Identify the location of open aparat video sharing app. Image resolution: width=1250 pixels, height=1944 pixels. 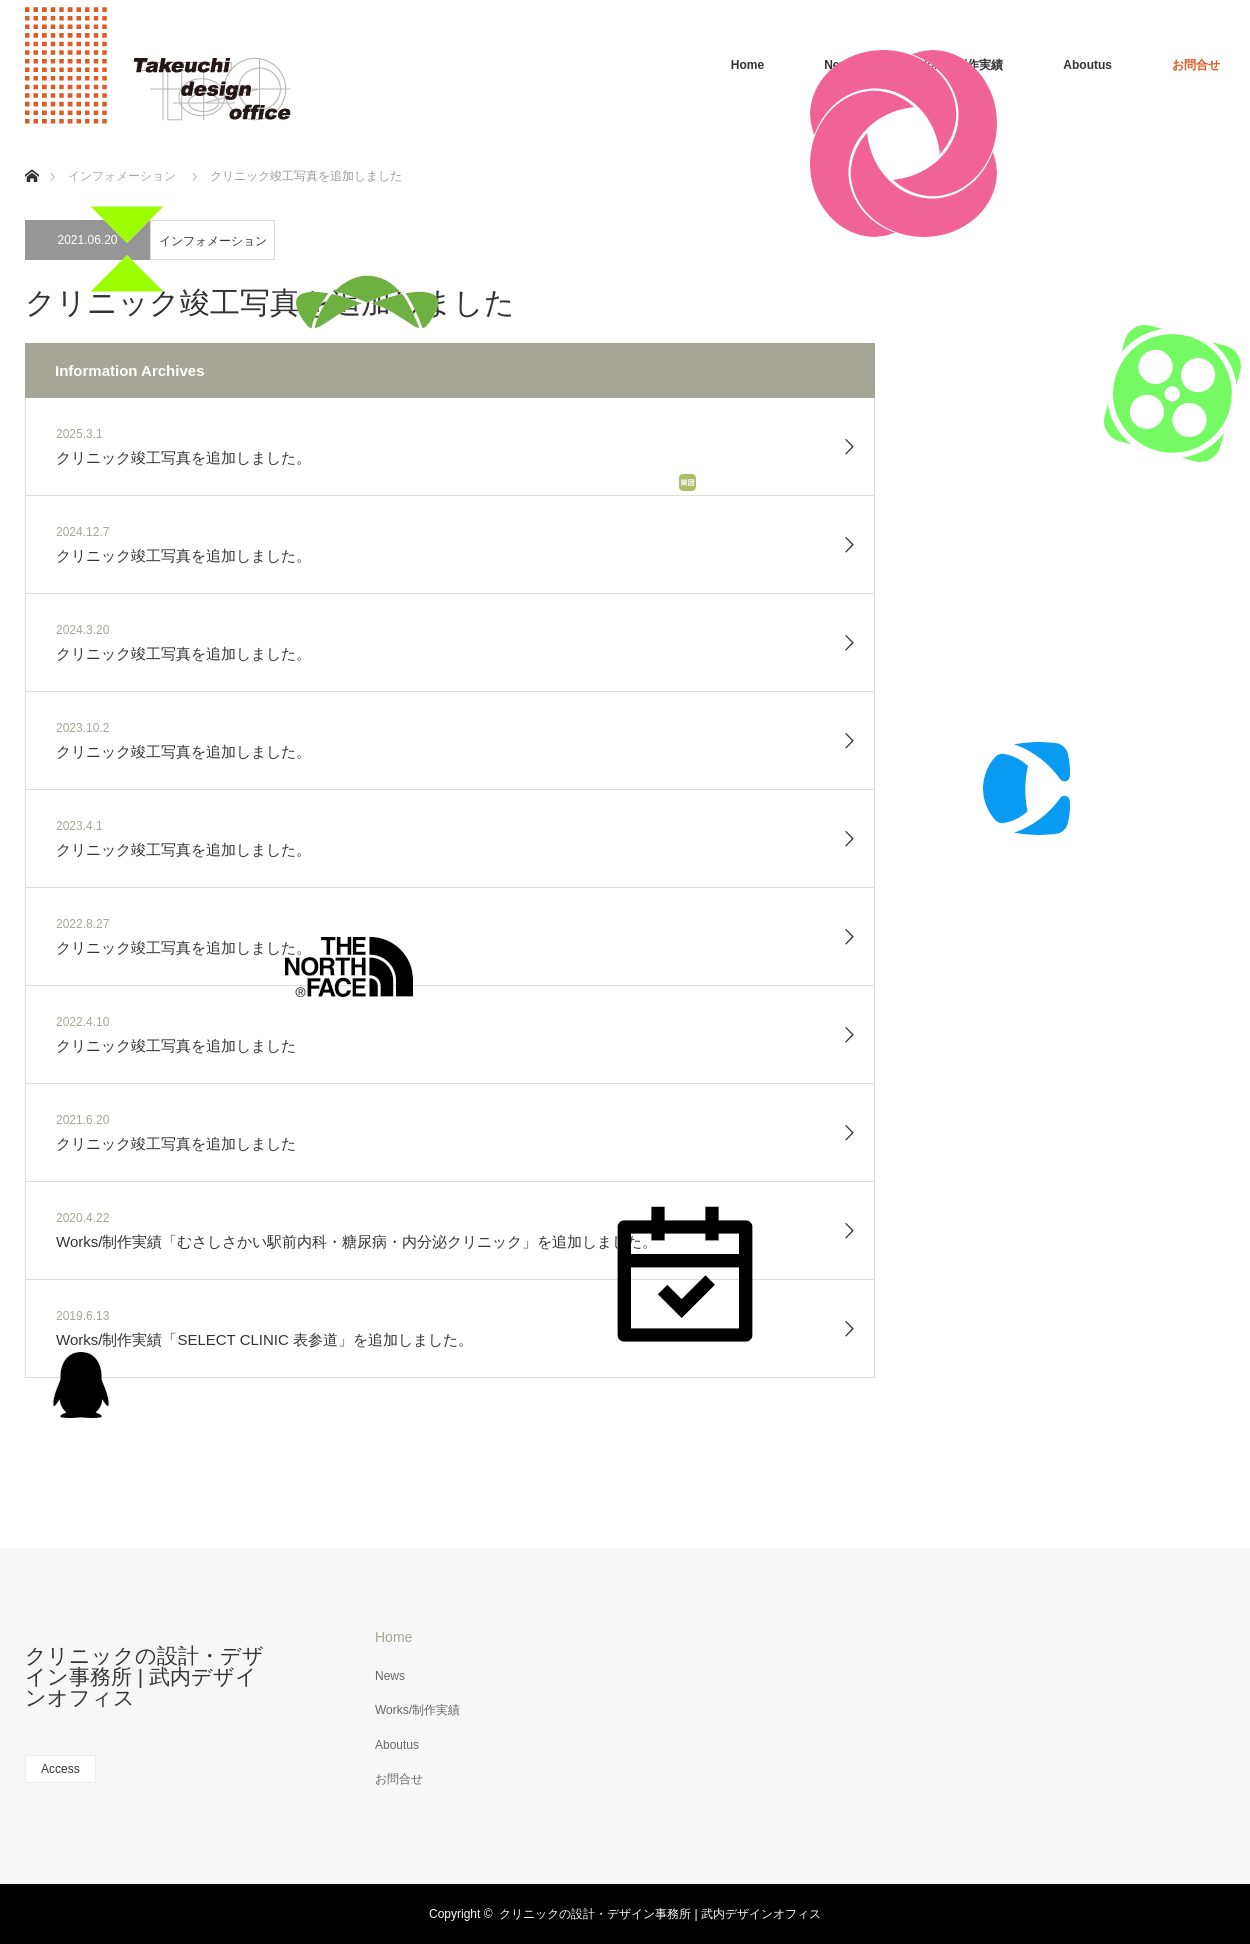
(1172, 393).